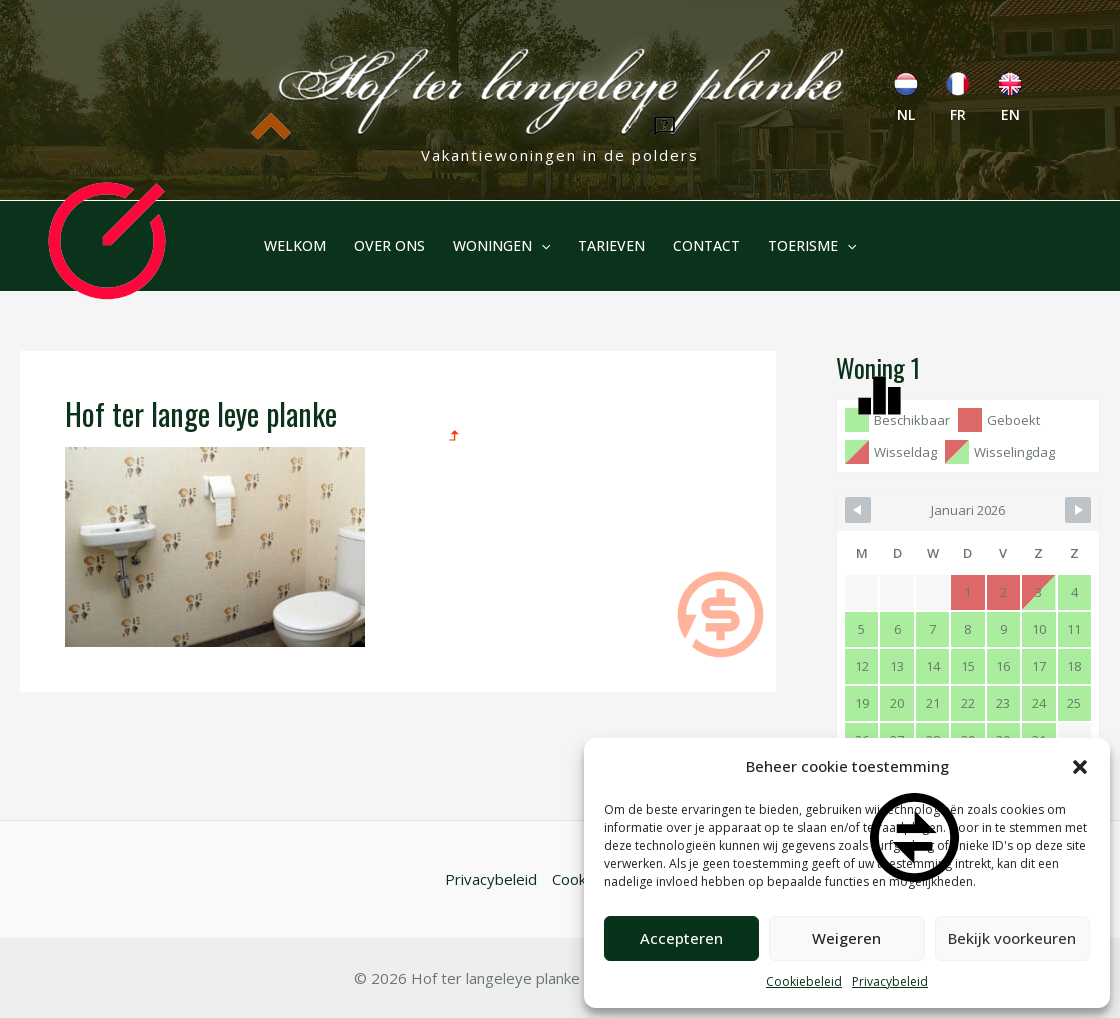  What do you see at coordinates (454, 436) in the screenshot?
I see `turn right then continue forward` at bounding box center [454, 436].